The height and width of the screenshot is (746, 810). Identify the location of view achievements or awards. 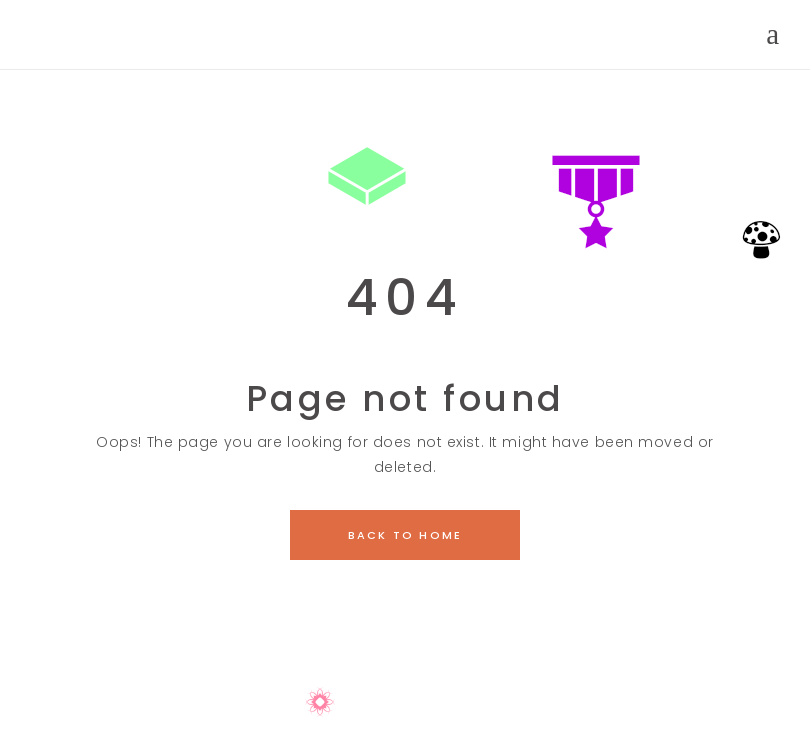
(596, 202).